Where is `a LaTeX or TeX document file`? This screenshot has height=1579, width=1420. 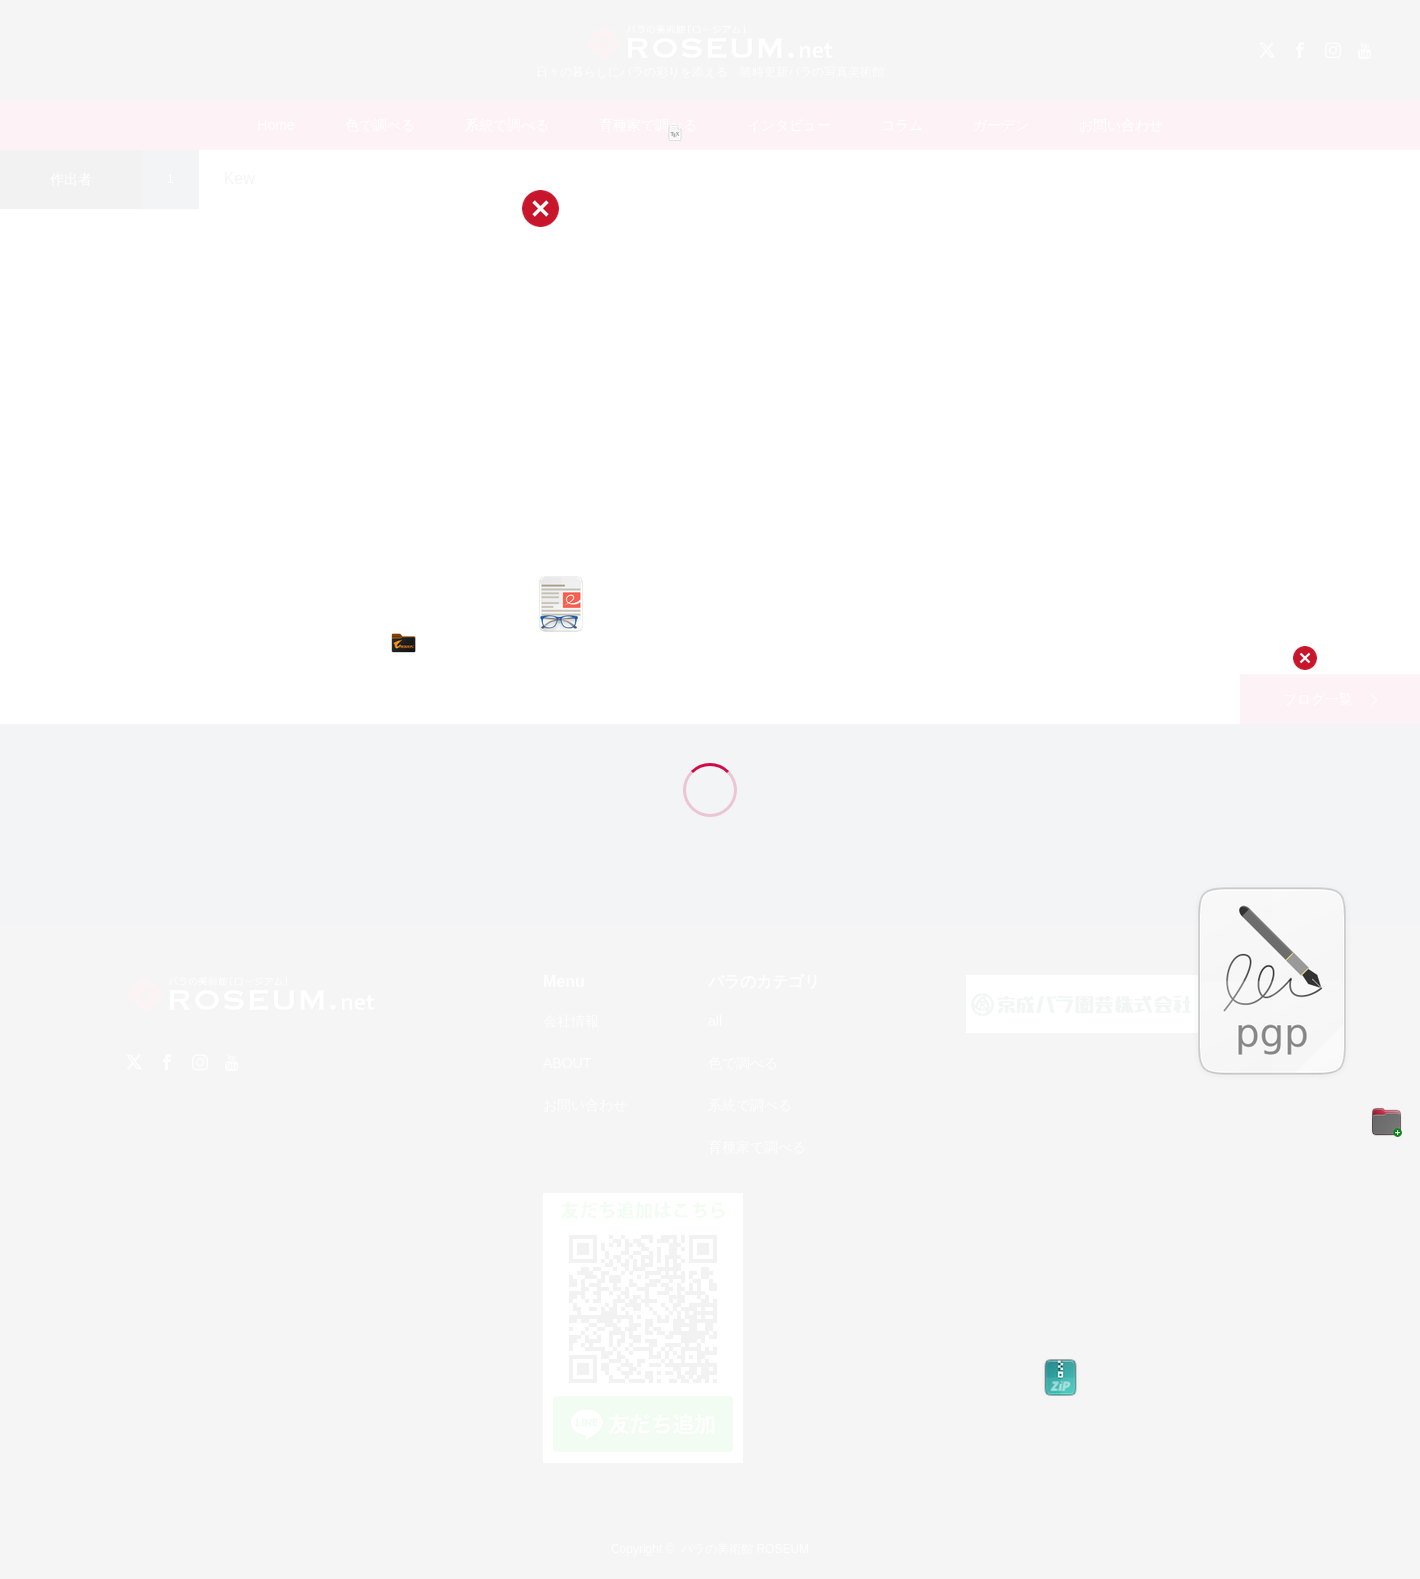
a LaTeX or TeX document file is located at coordinates (675, 133).